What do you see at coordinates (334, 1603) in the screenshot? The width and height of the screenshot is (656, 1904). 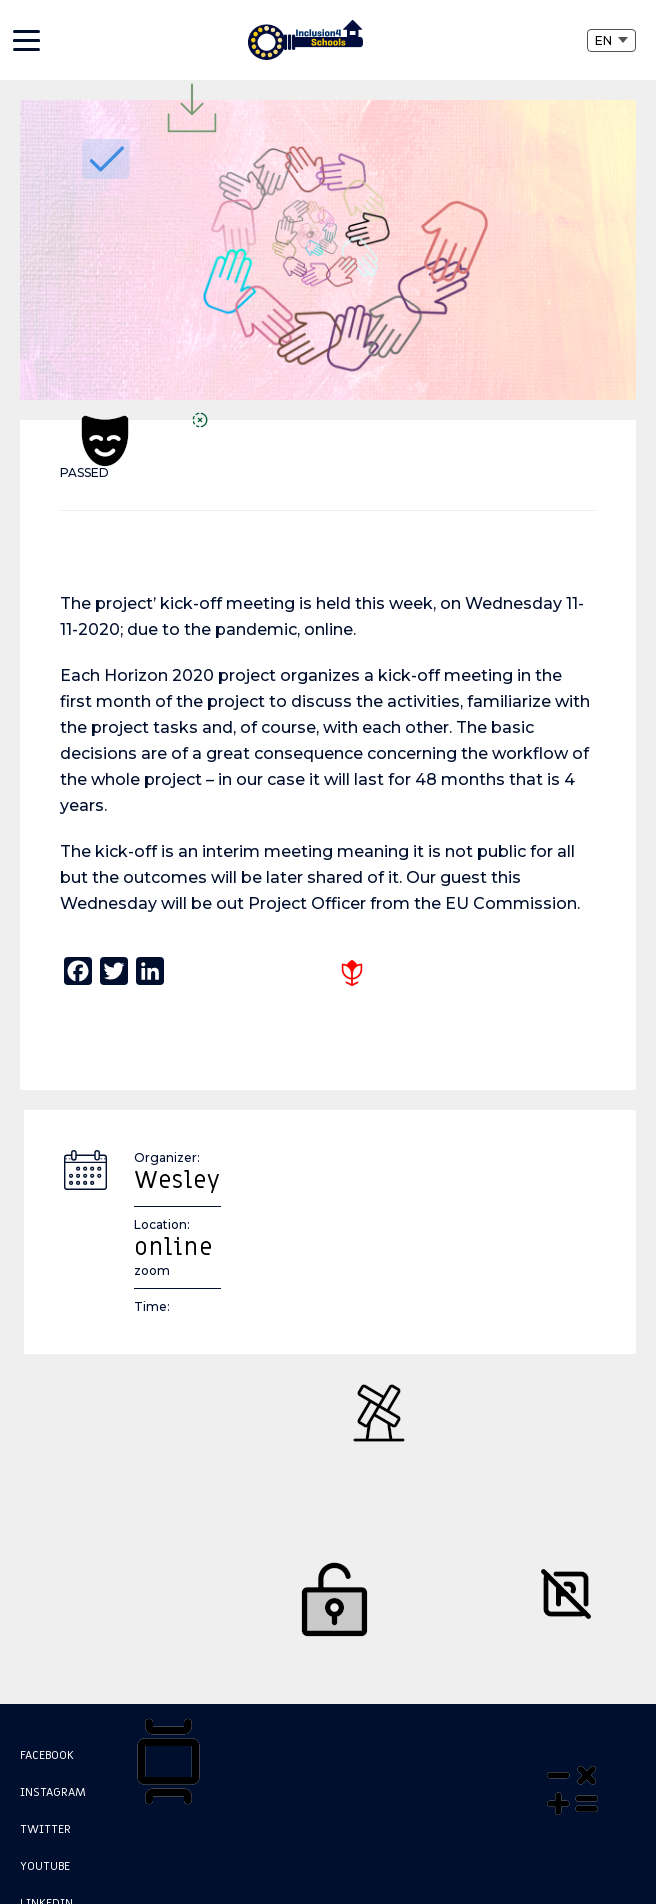 I see `unlock or access secured content` at bounding box center [334, 1603].